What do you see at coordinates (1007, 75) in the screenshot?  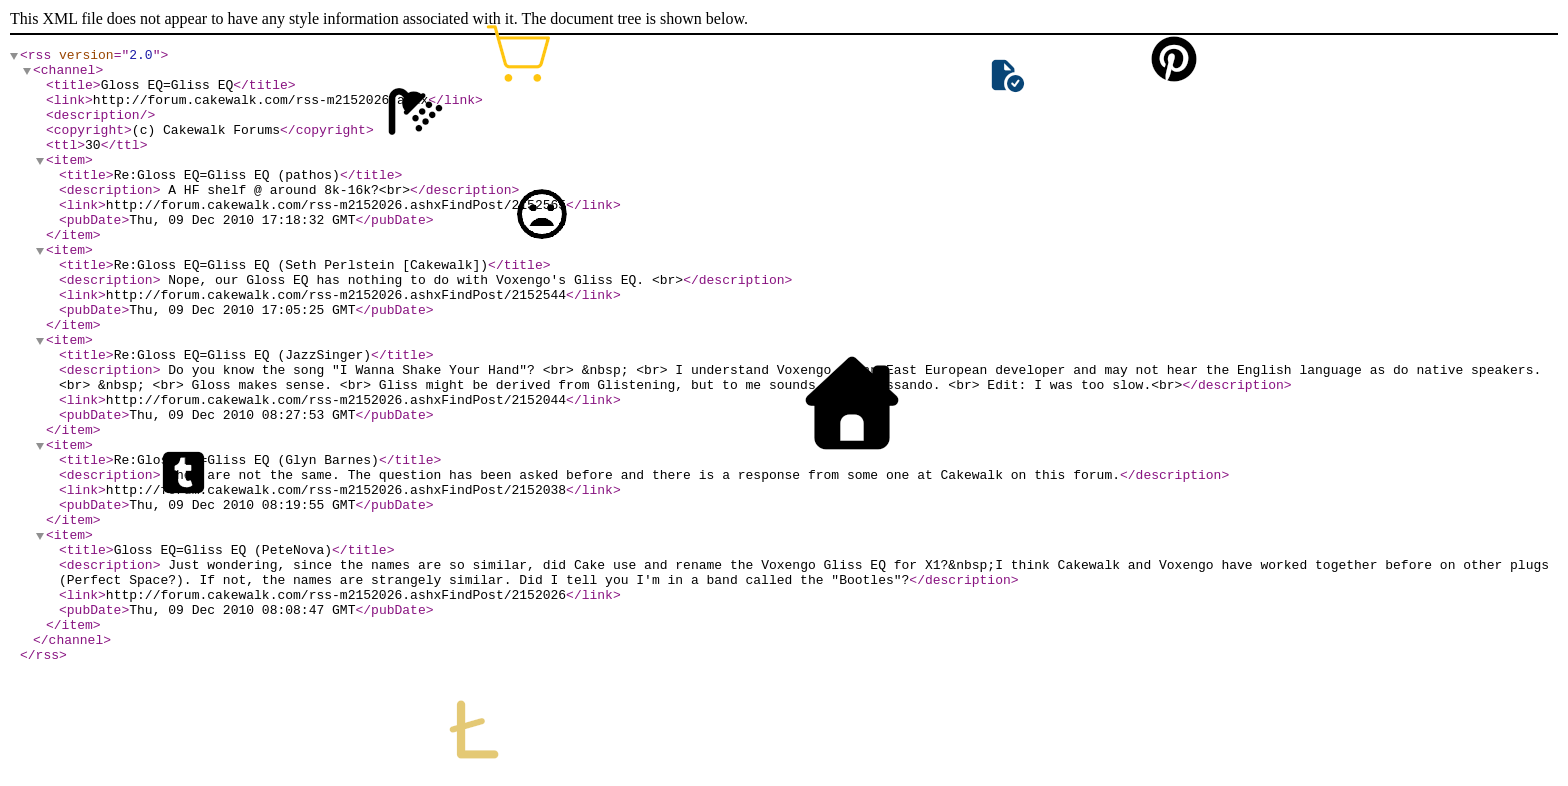 I see `file successfully uploaded or verified` at bounding box center [1007, 75].